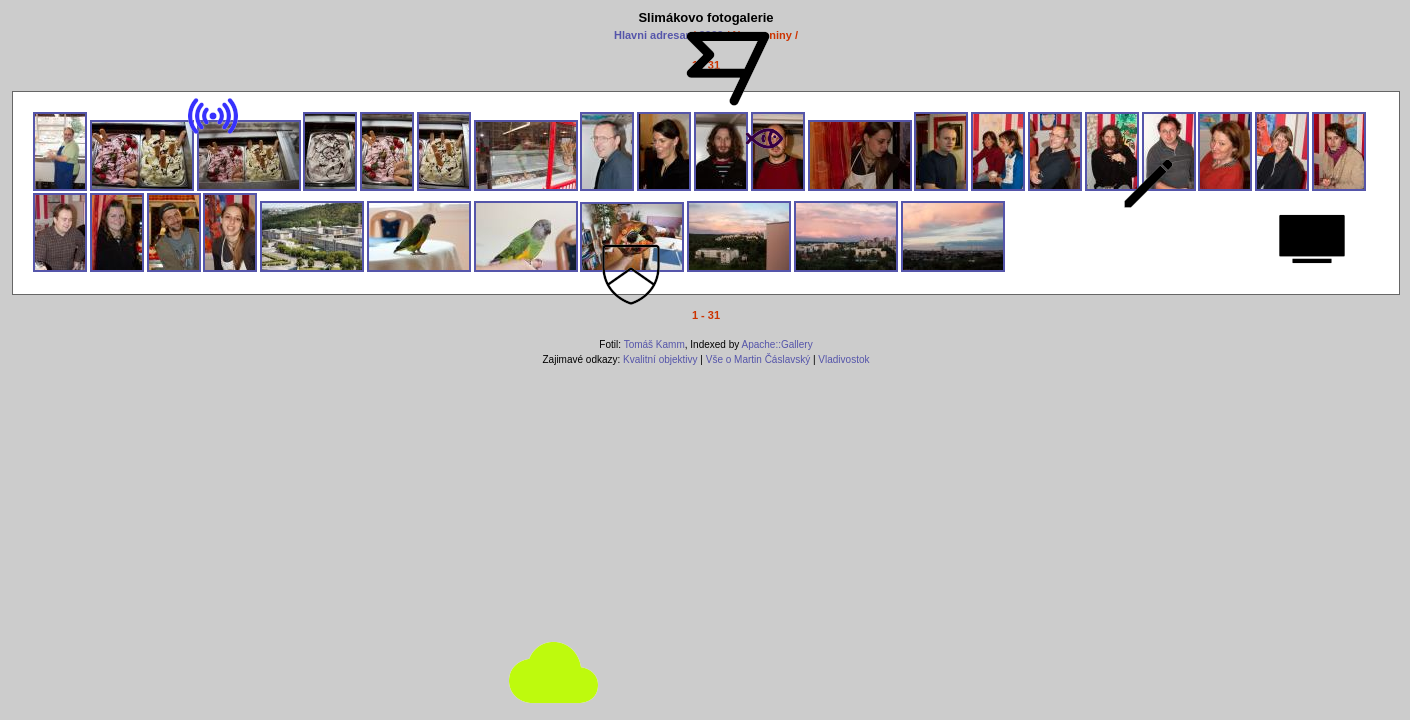  Describe the element at coordinates (1148, 183) in the screenshot. I see `edit content or settings` at that location.